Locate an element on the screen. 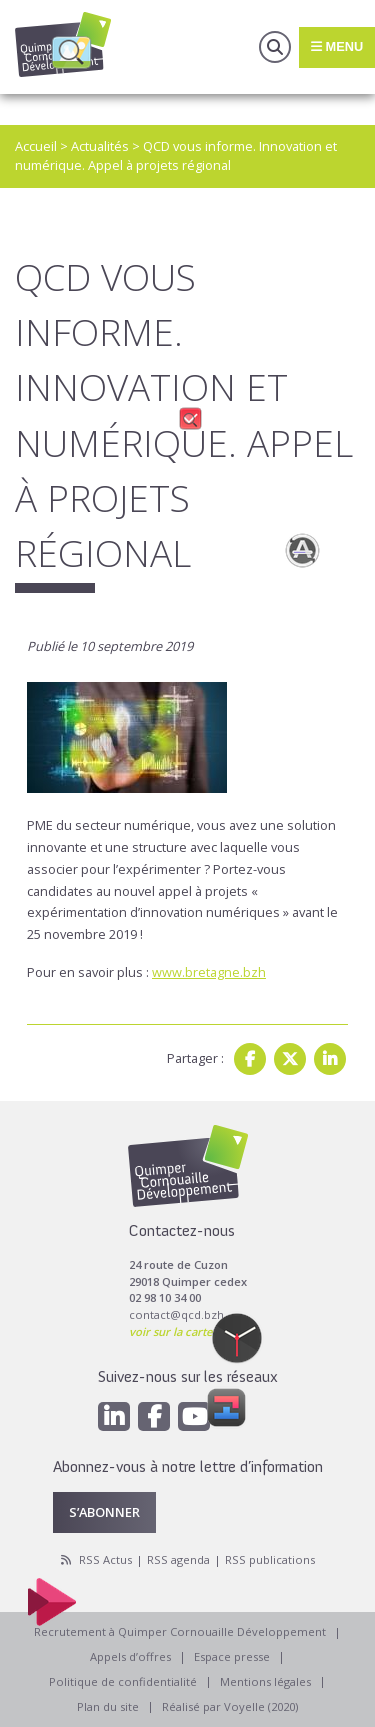 This screenshot has height=1727, width=375. open the stream app is located at coordinates (52, 1602).